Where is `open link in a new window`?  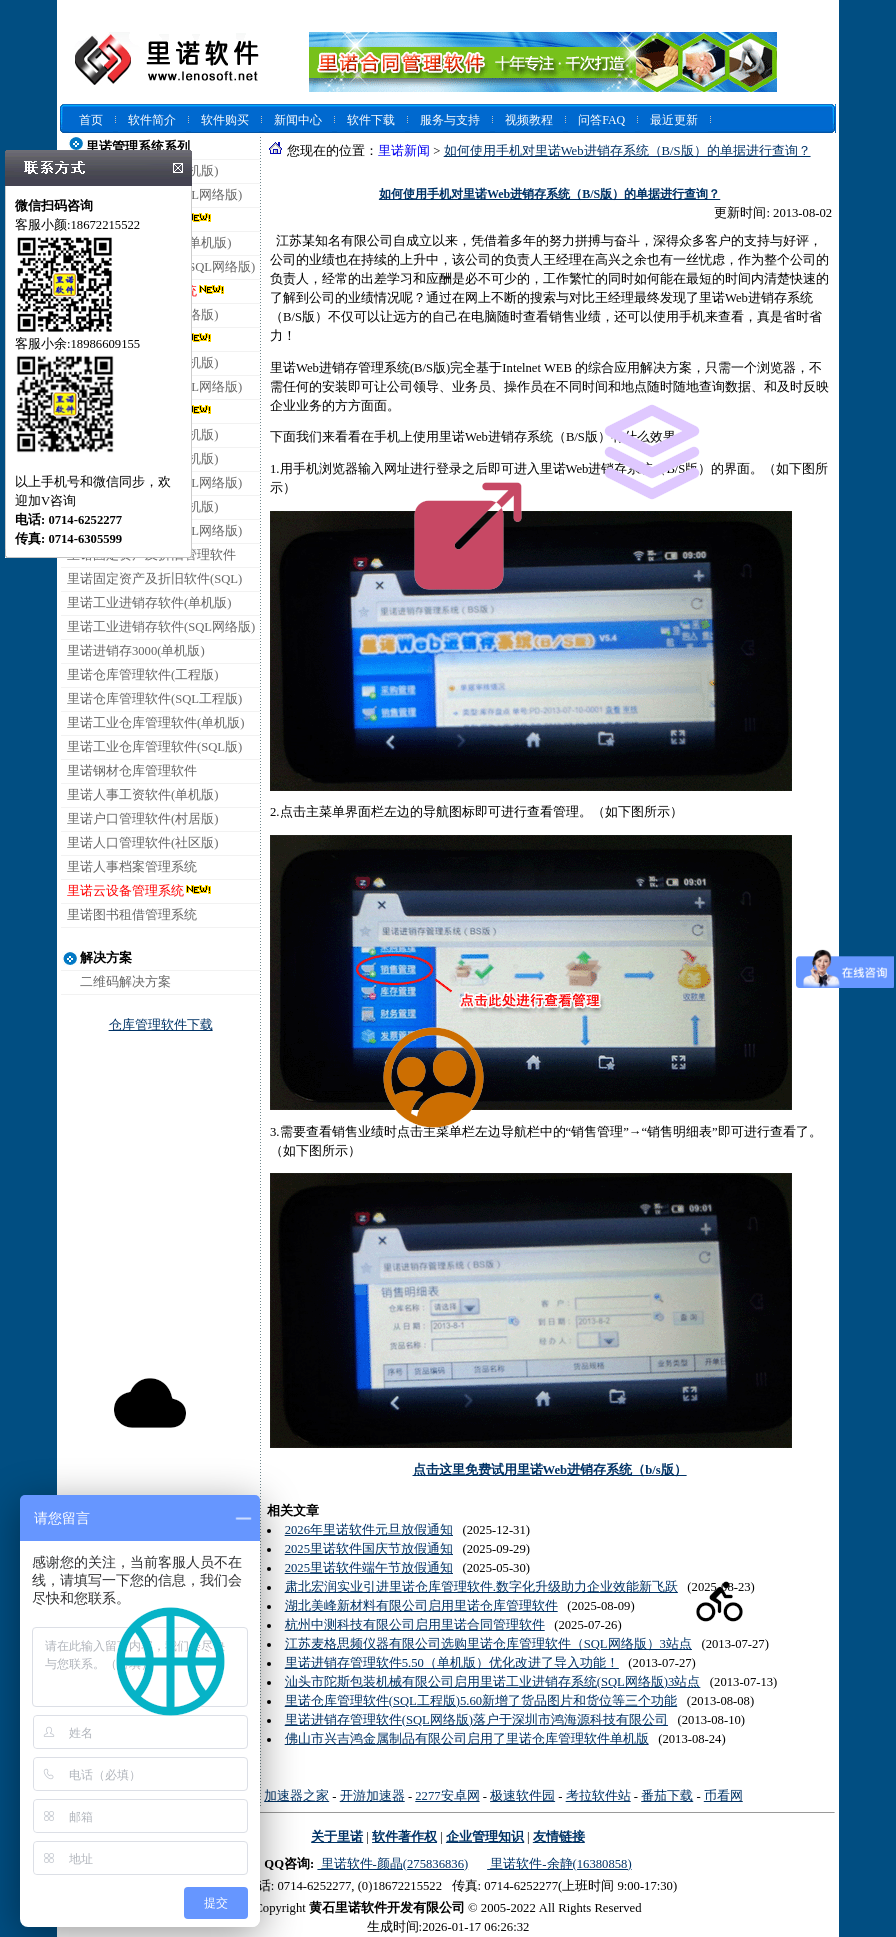
open link in a new window is located at coordinates (468, 536).